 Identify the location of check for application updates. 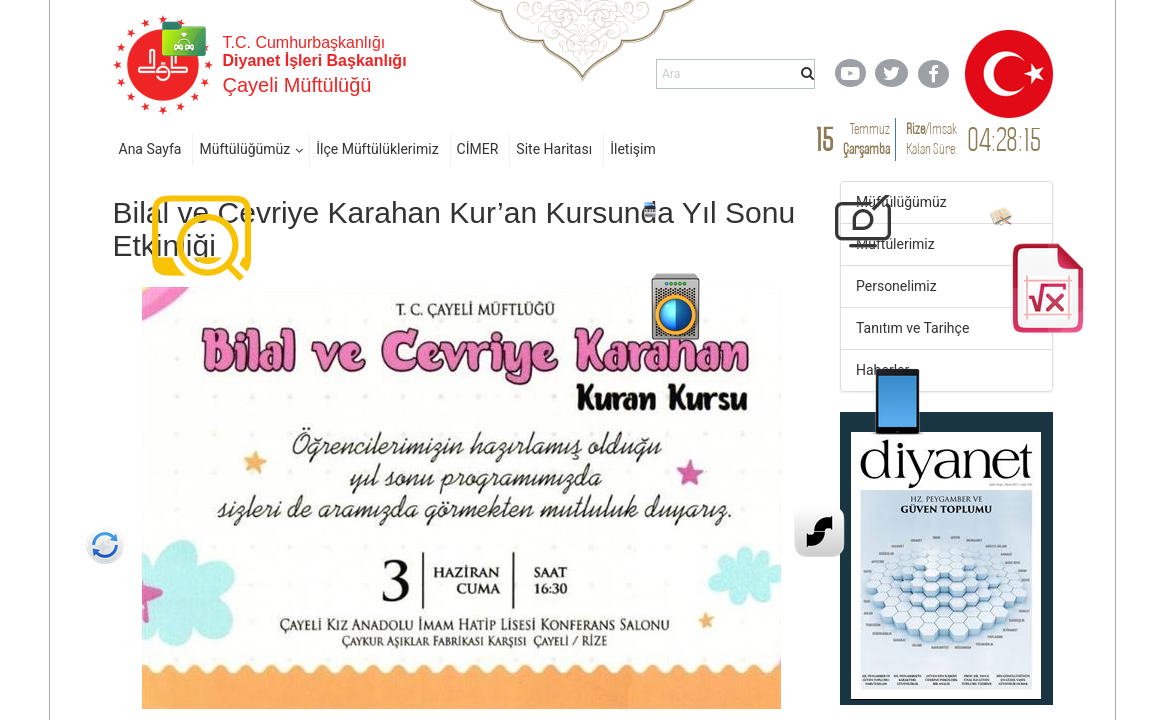
(105, 545).